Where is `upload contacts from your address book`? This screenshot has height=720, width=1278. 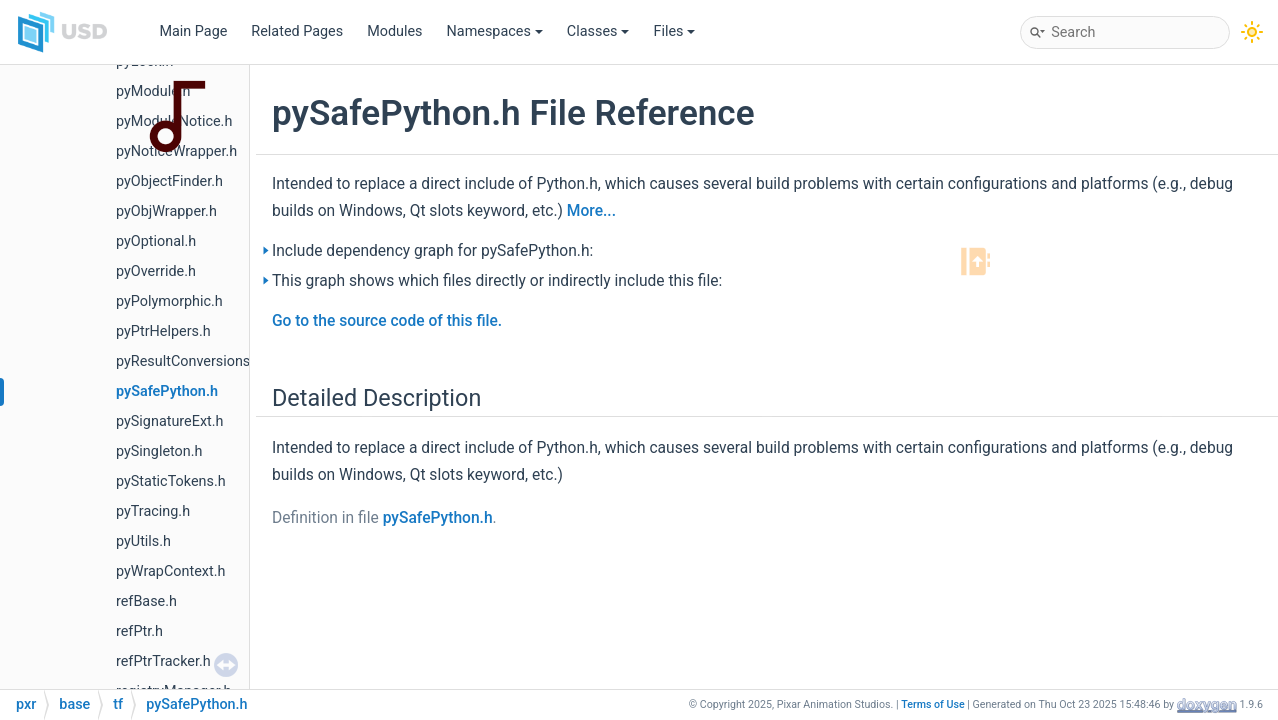 upload contacts from your address book is located at coordinates (973, 261).